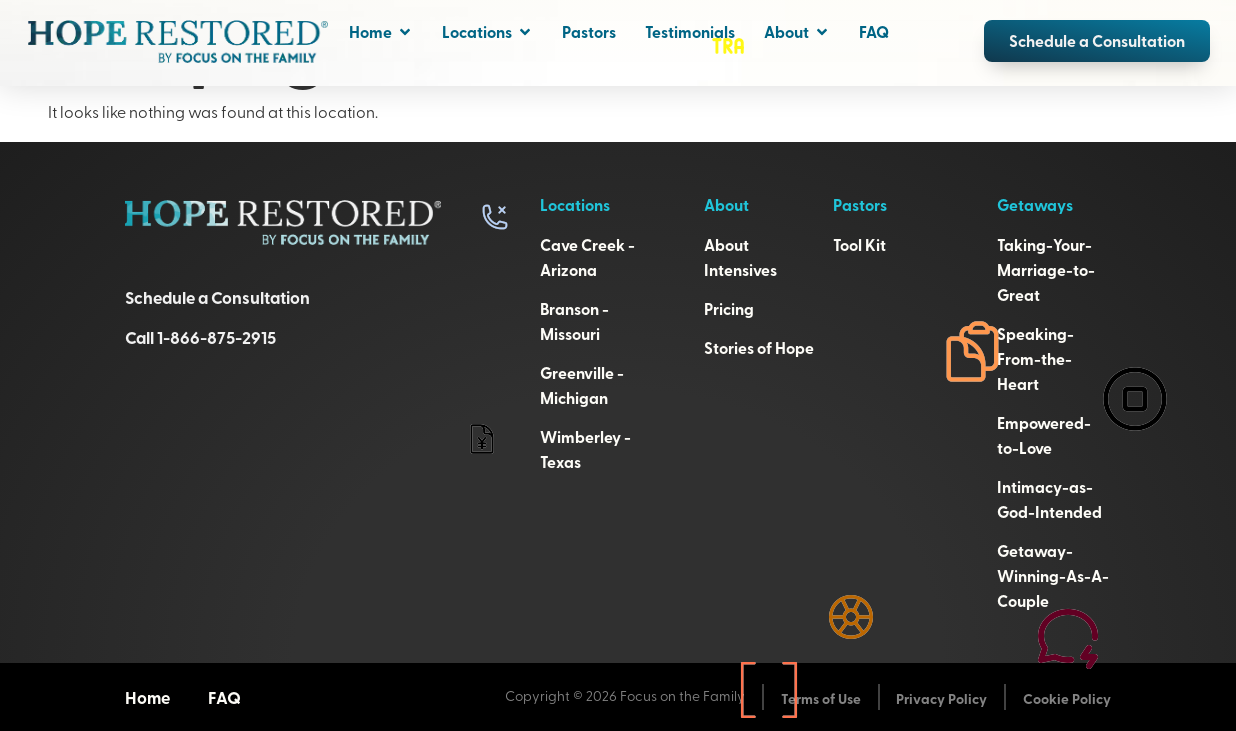 This screenshot has height=731, width=1236. I want to click on perform an HTTP TRACE request, so click(728, 46).